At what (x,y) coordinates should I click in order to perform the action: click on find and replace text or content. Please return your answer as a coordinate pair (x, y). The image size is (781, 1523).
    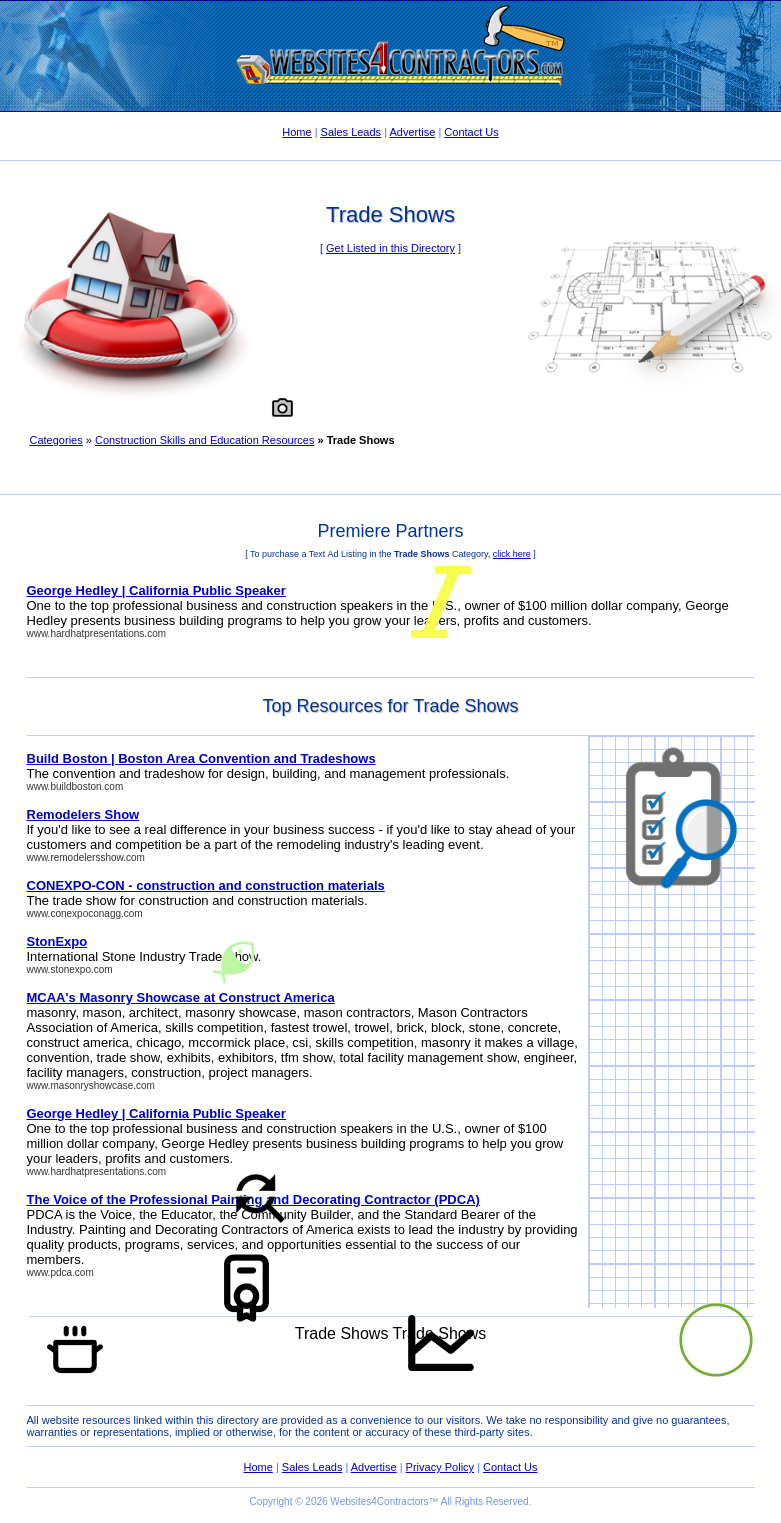
    Looking at the image, I should click on (258, 1196).